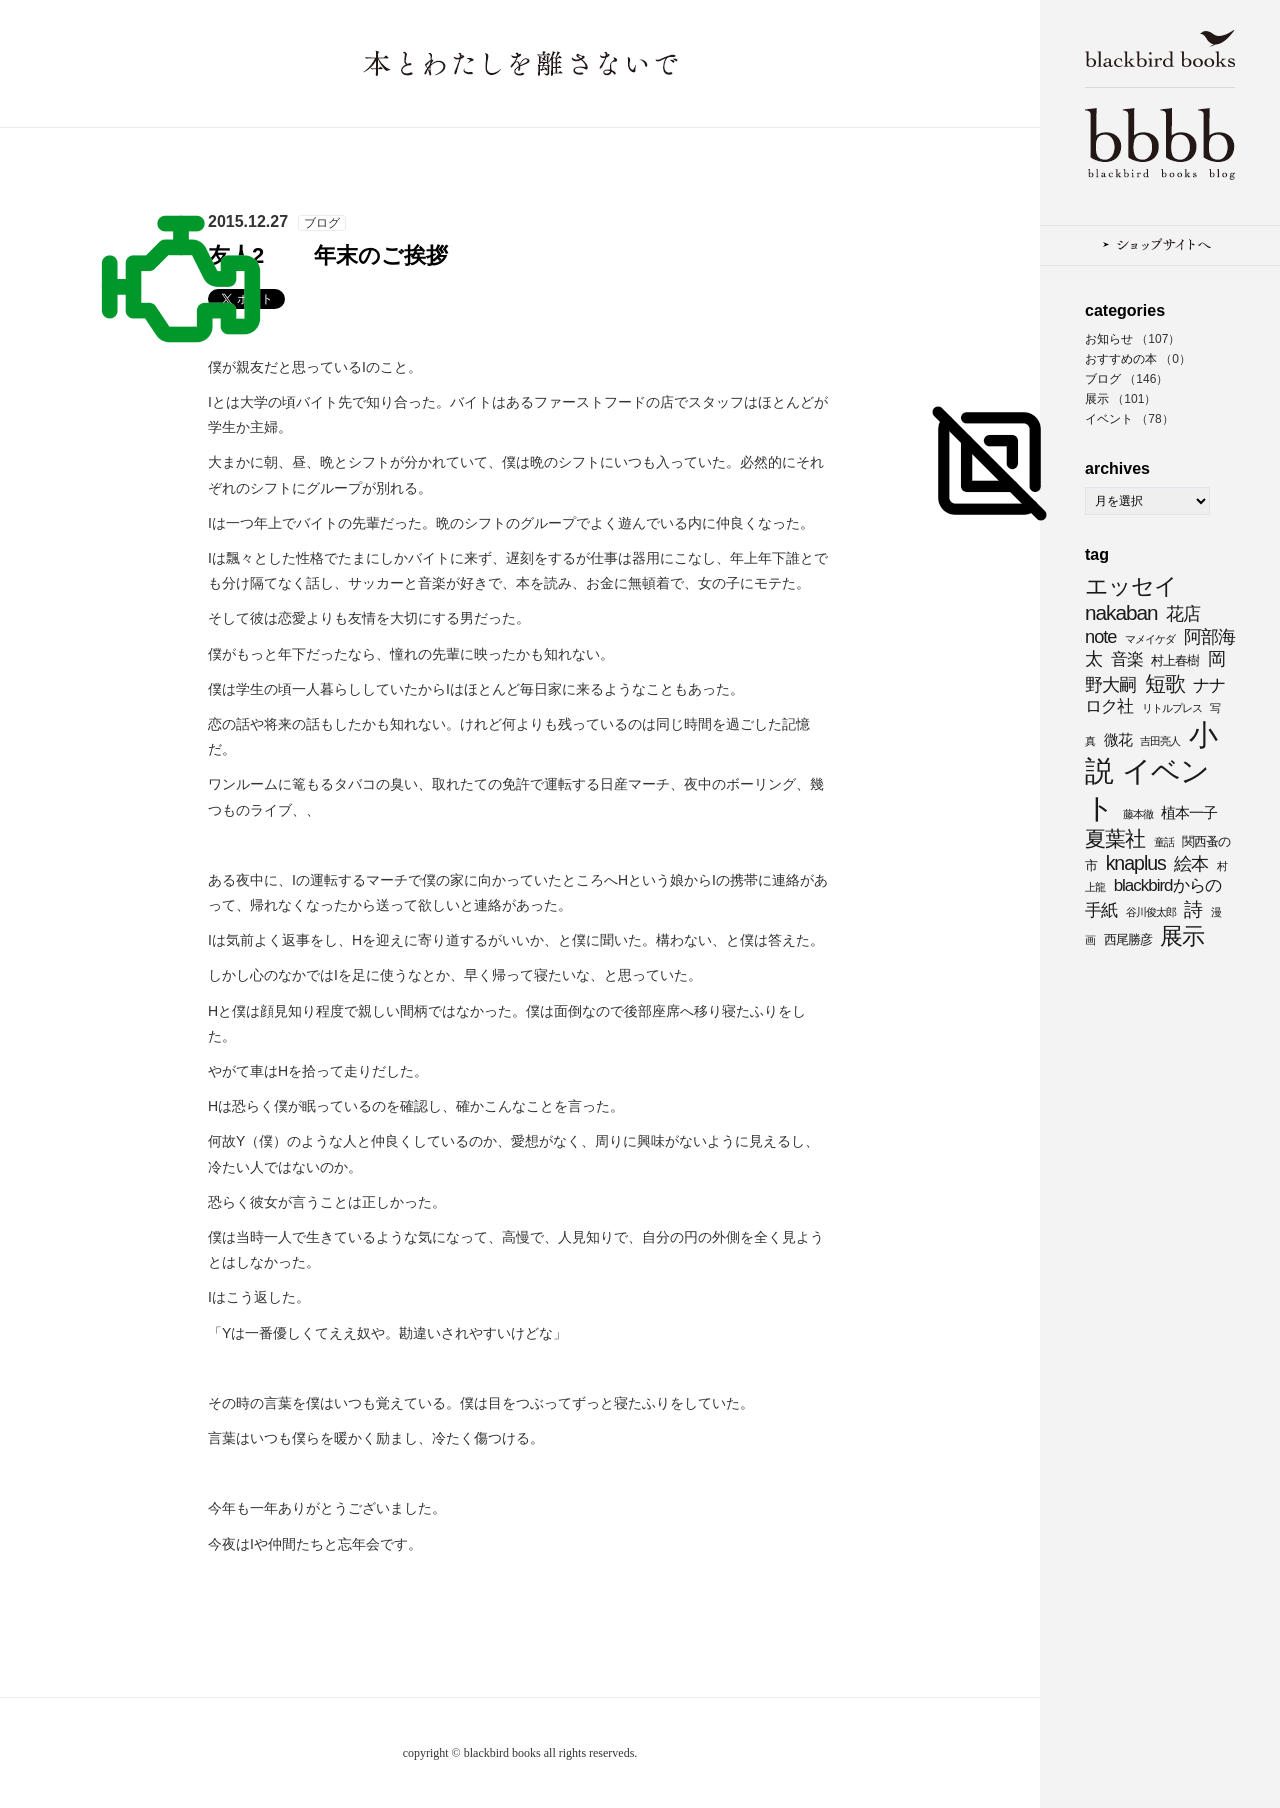 This screenshot has width=1280, height=1808. Describe the element at coordinates (181, 279) in the screenshot. I see `view engine or vehicle diagnostics` at that location.